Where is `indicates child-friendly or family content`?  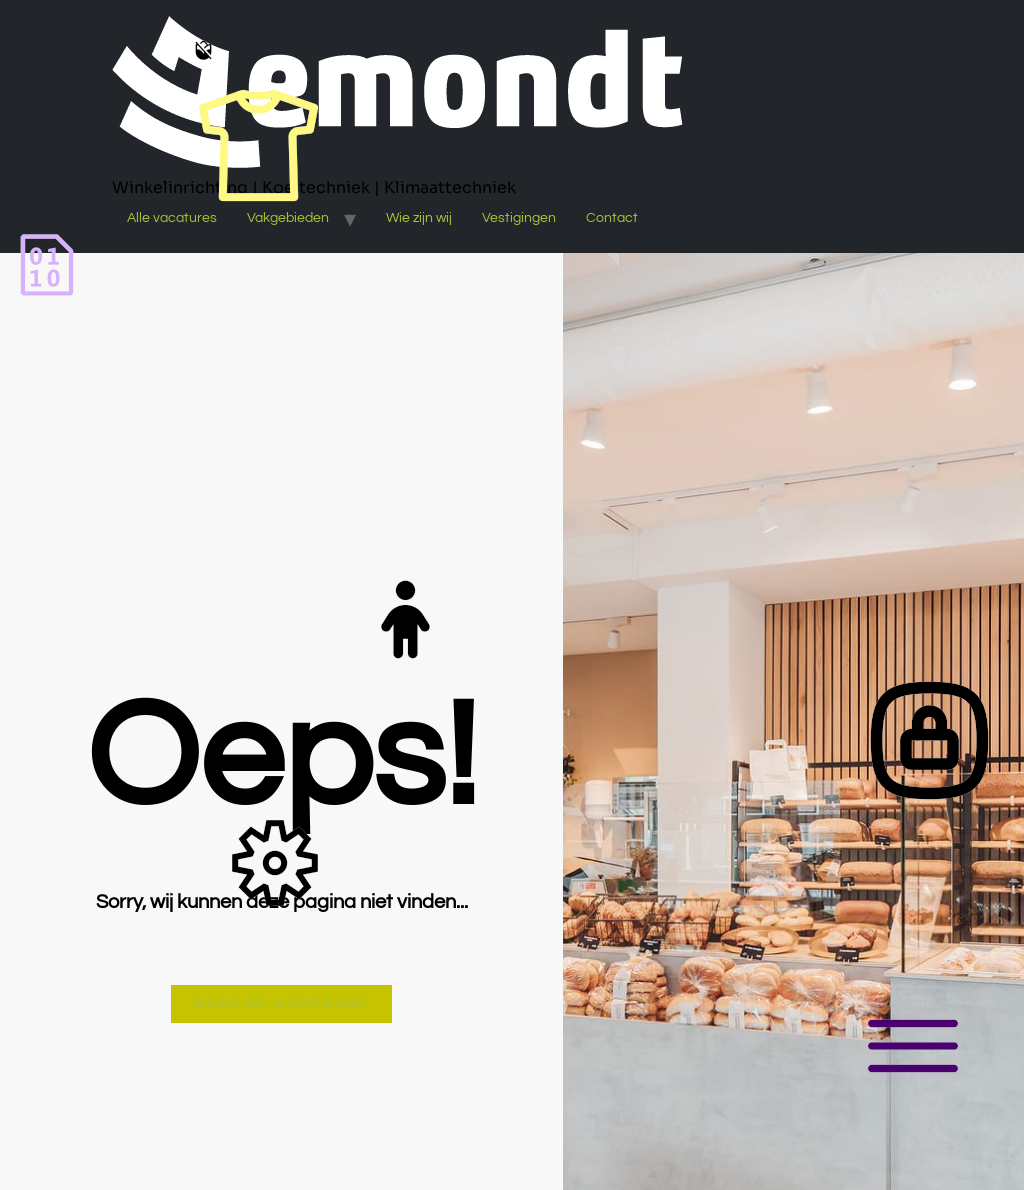
indicates child-friendly or family content is located at coordinates (405, 619).